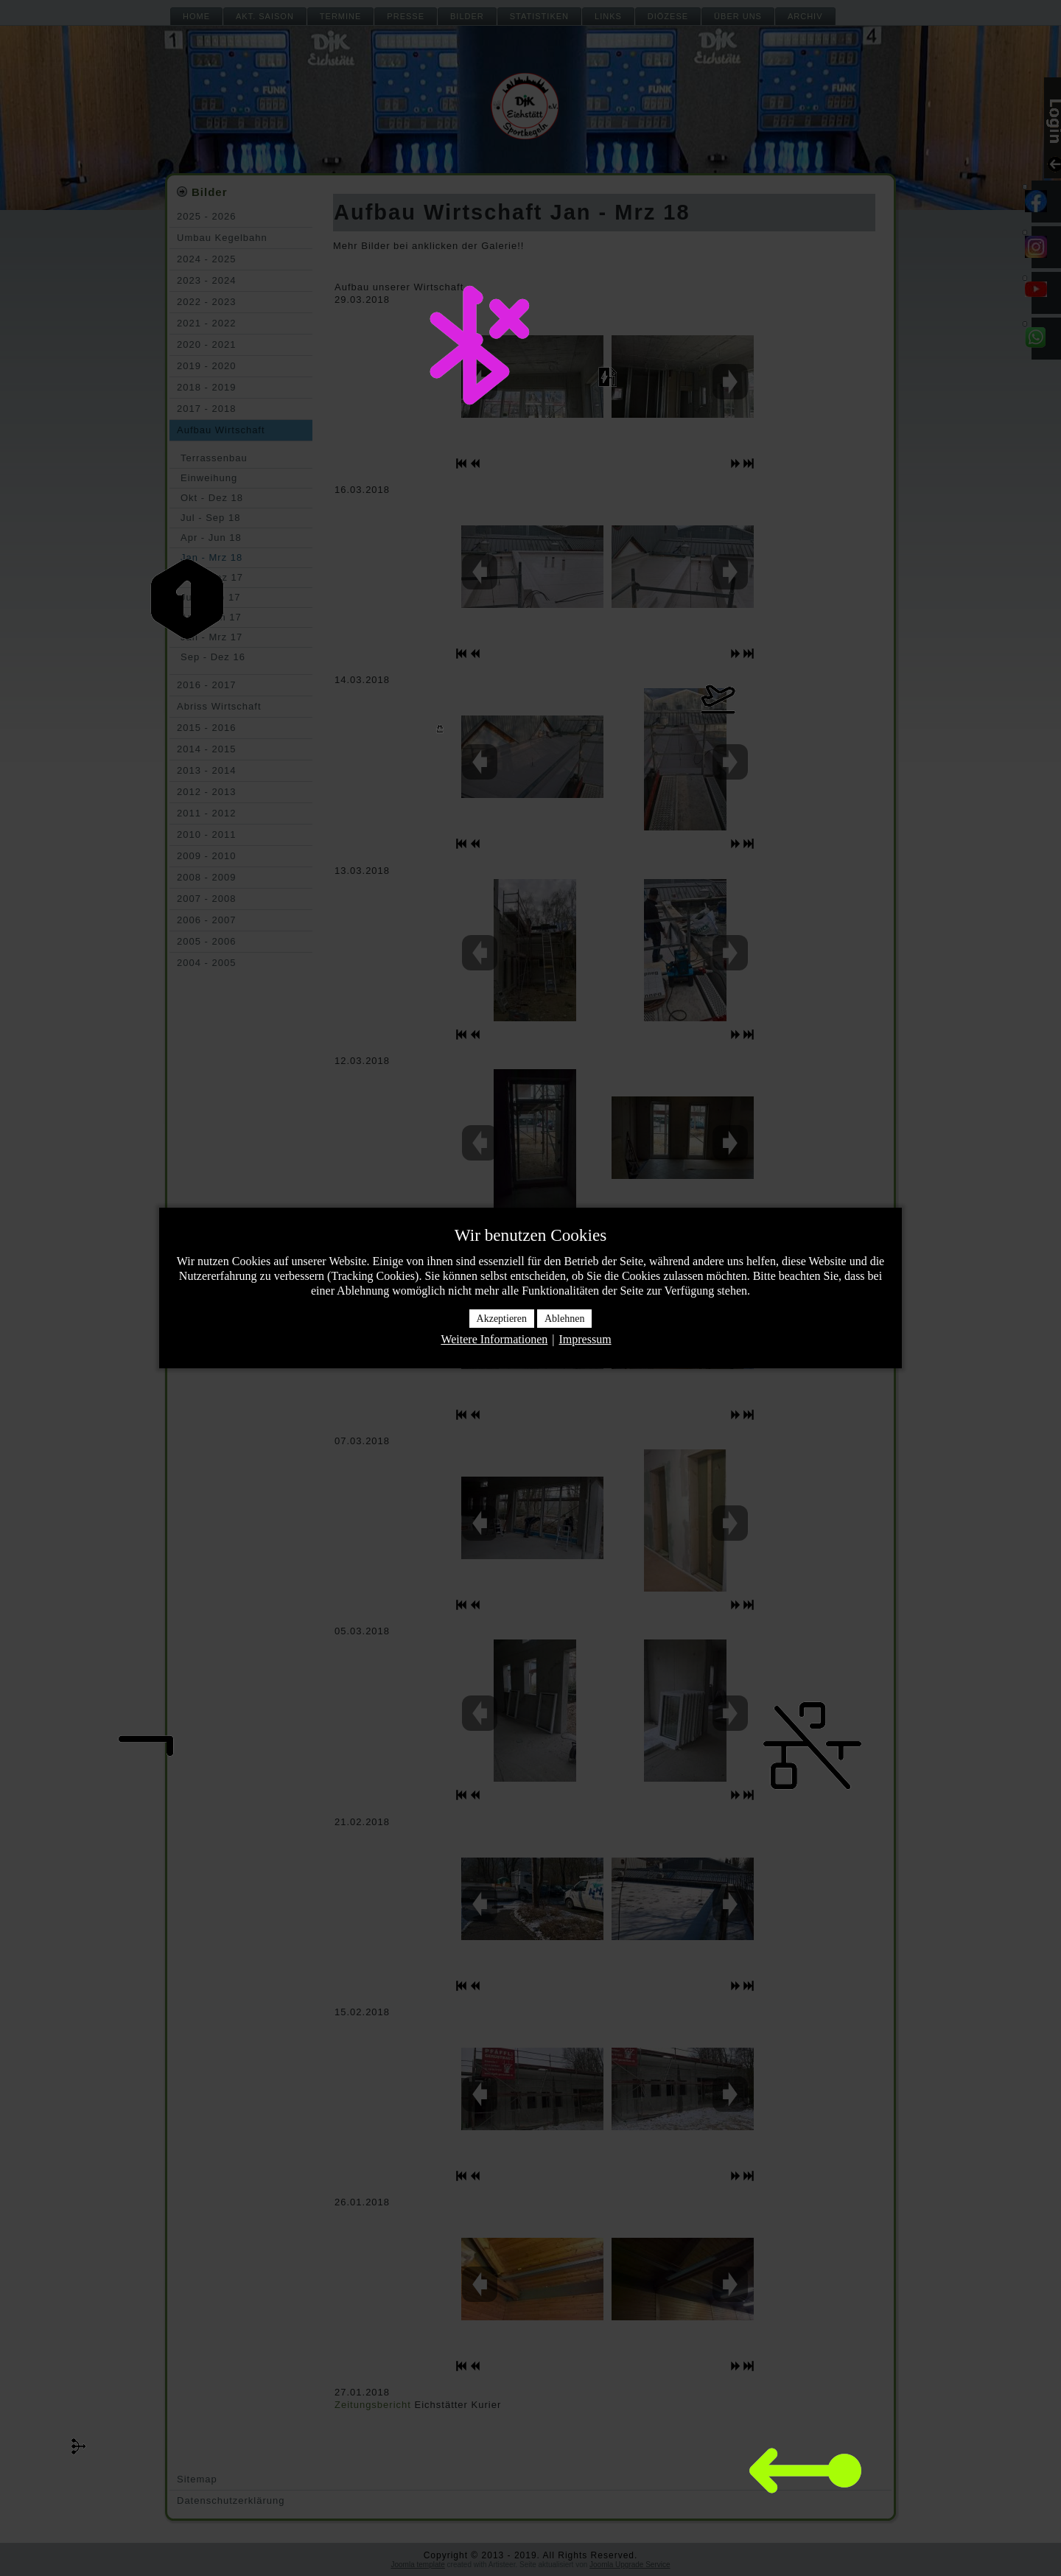 Image resolution: width=1061 pixels, height=2576 pixels. Describe the element at coordinates (146, 1739) in the screenshot. I see `logical NOT operator symbol` at that location.